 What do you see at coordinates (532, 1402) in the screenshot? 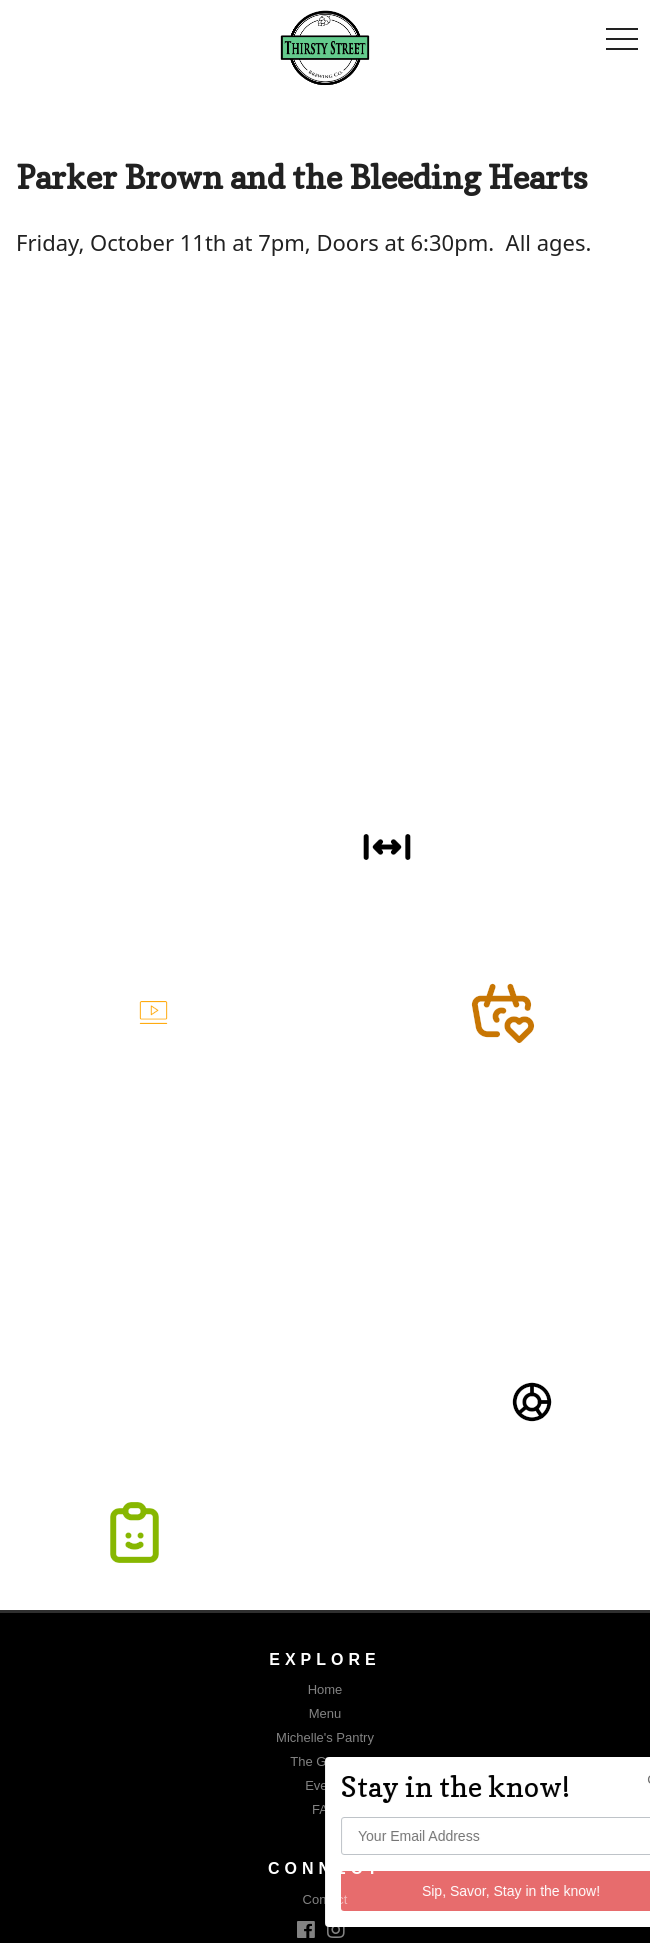
I see `view data breakdown in a donut chart` at bounding box center [532, 1402].